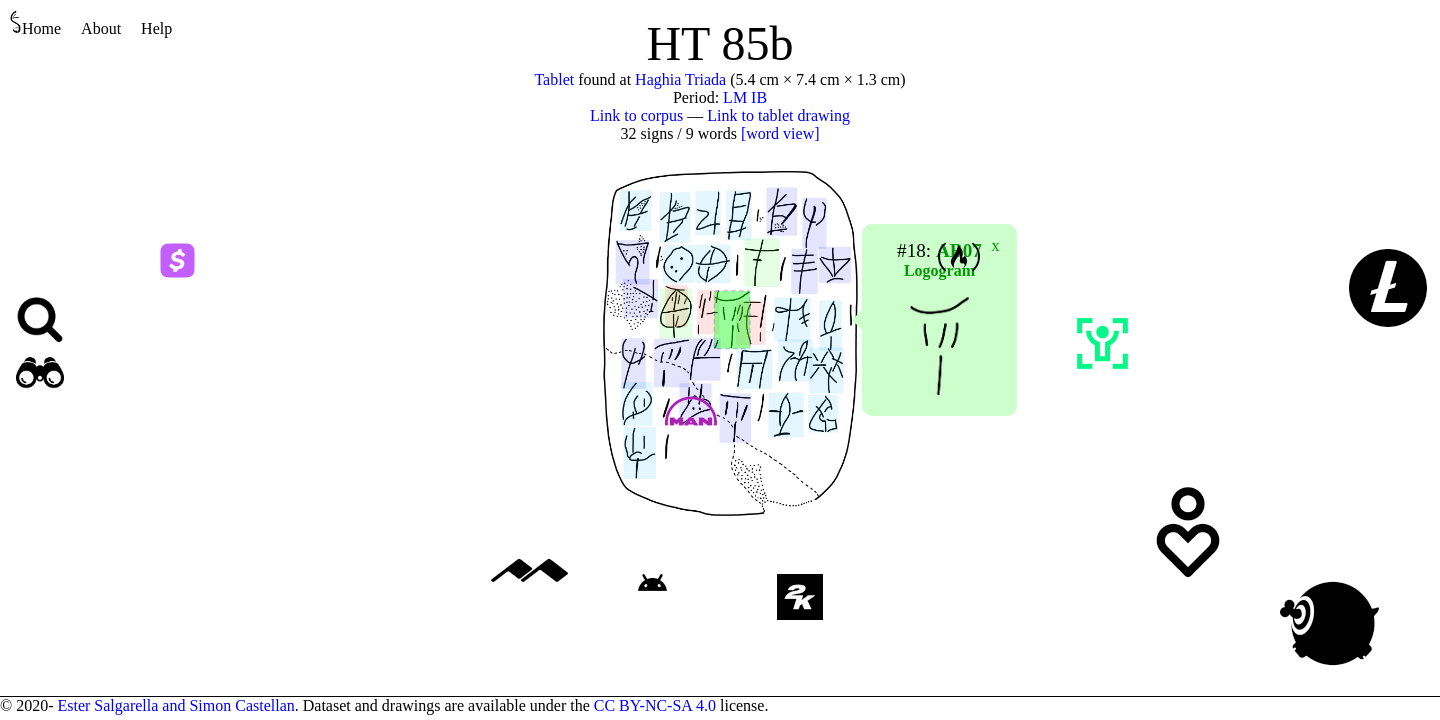 The width and height of the screenshot is (1440, 720). Describe the element at coordinates (529, 570) in the screenshot. I see `dovecot email server logo` at that location.